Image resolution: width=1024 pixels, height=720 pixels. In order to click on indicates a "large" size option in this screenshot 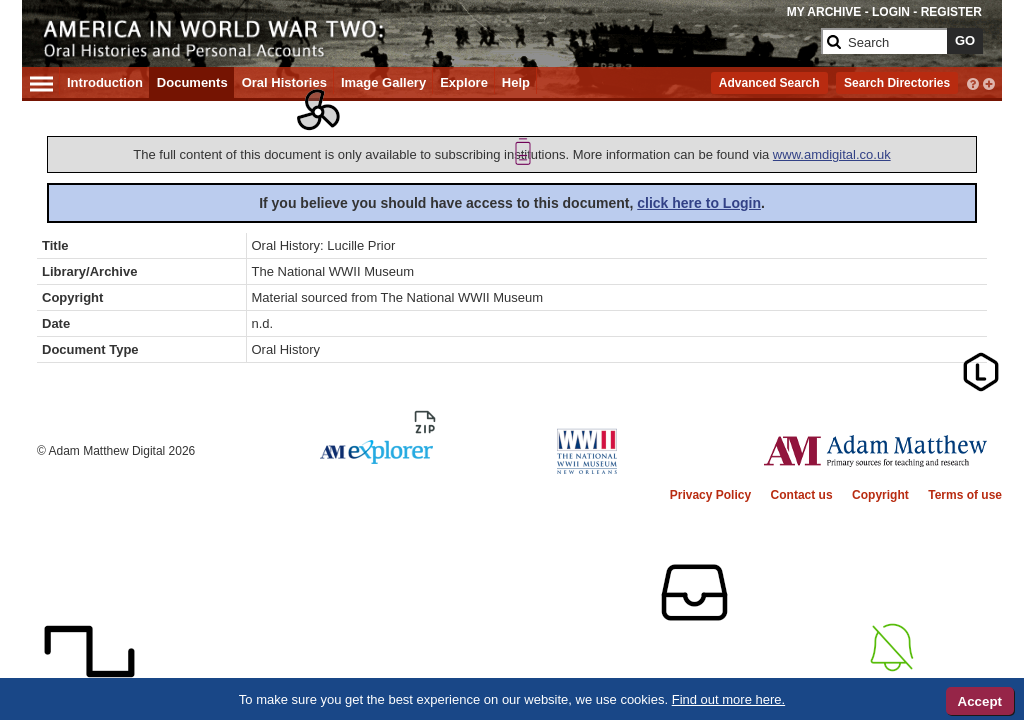, I will do `click(981, 372)`.